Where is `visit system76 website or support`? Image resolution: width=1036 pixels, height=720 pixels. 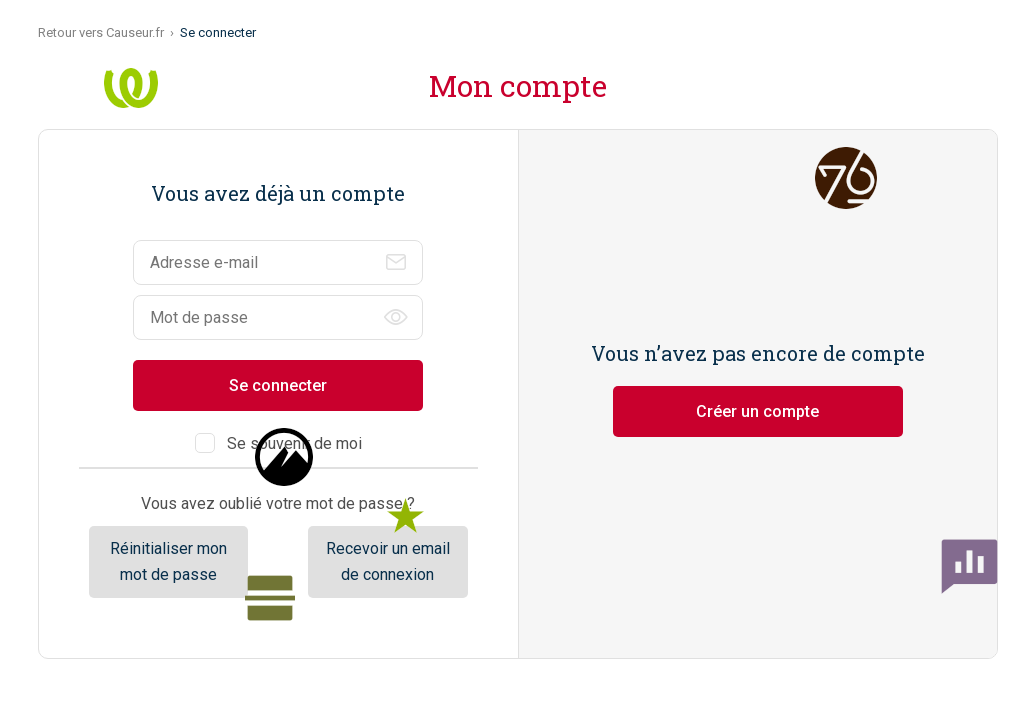
visit system76 website or support is located at coordinates (846, 178).